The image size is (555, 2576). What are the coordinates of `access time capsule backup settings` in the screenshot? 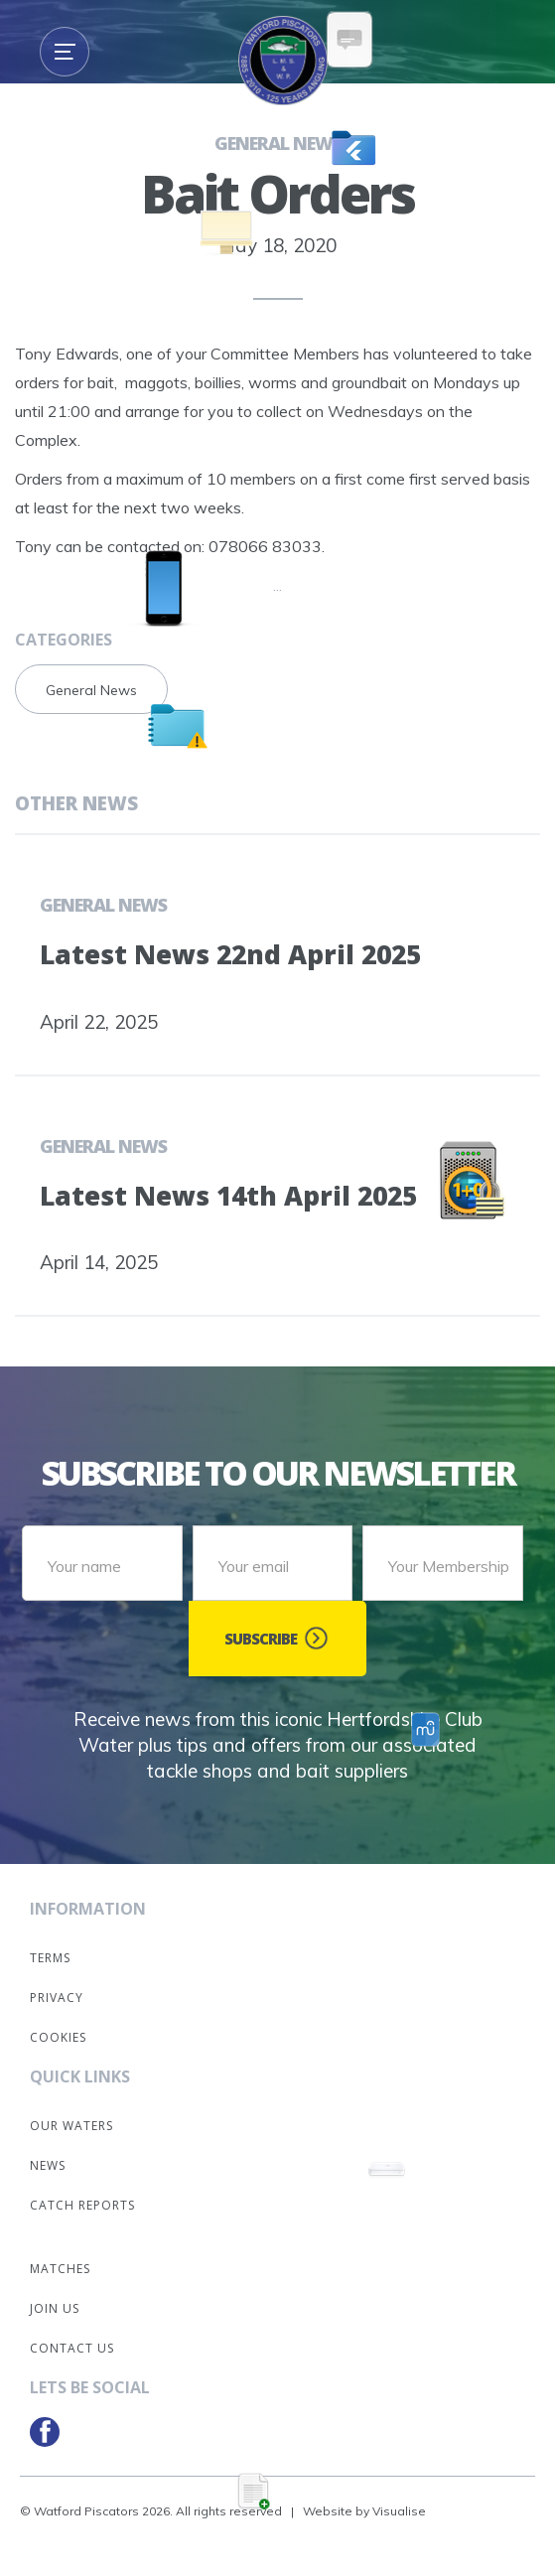 It's located at (386, 2166).